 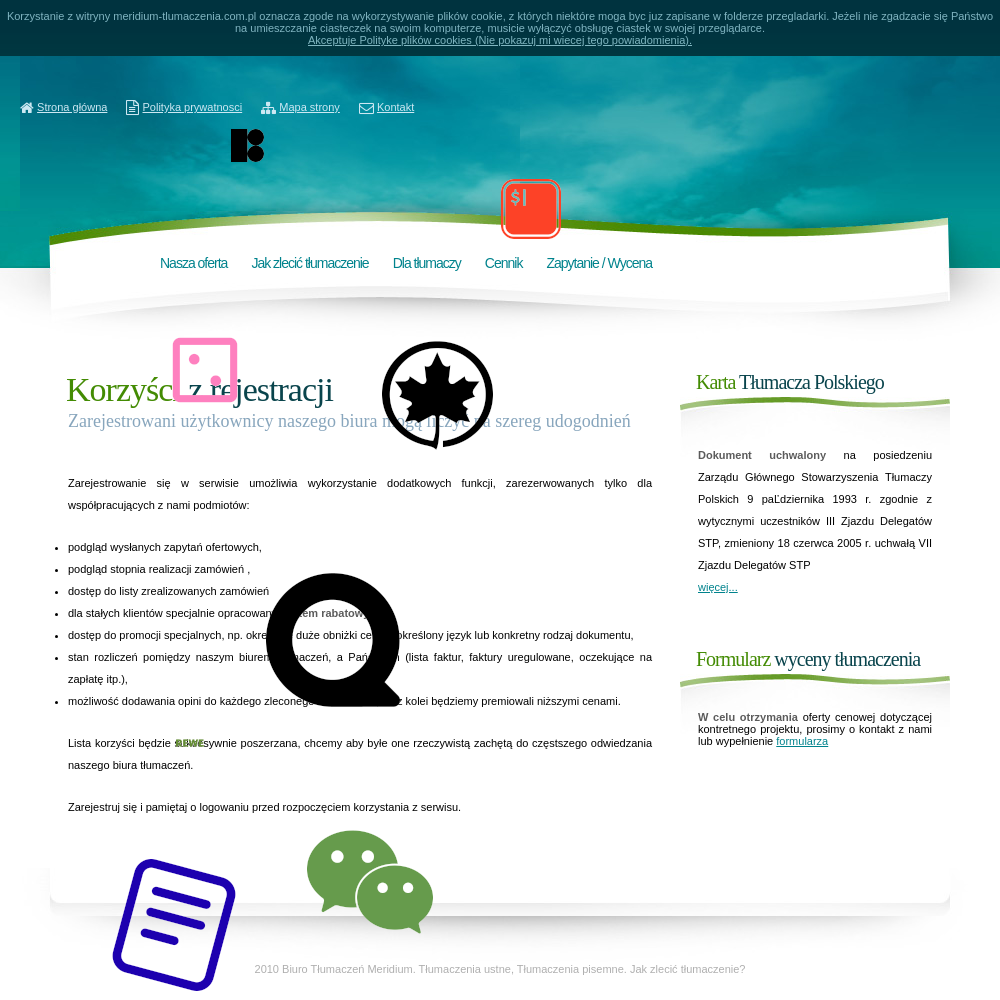 I want to click on open the REWE grocery store app, so click(x=190, y=743).